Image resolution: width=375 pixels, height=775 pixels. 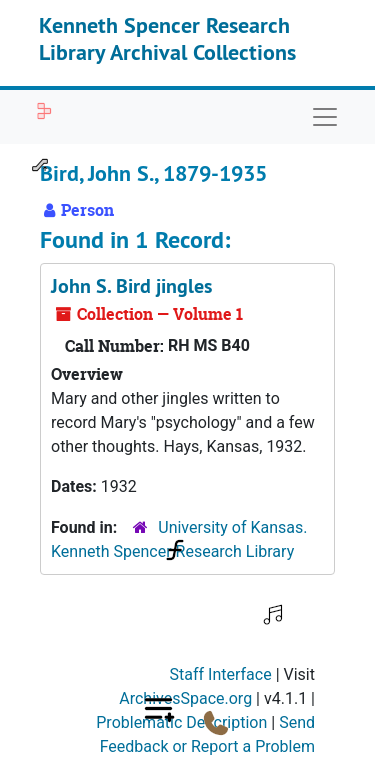 I want to click on access mathematical or programming functions, so click(x=175, y=550).